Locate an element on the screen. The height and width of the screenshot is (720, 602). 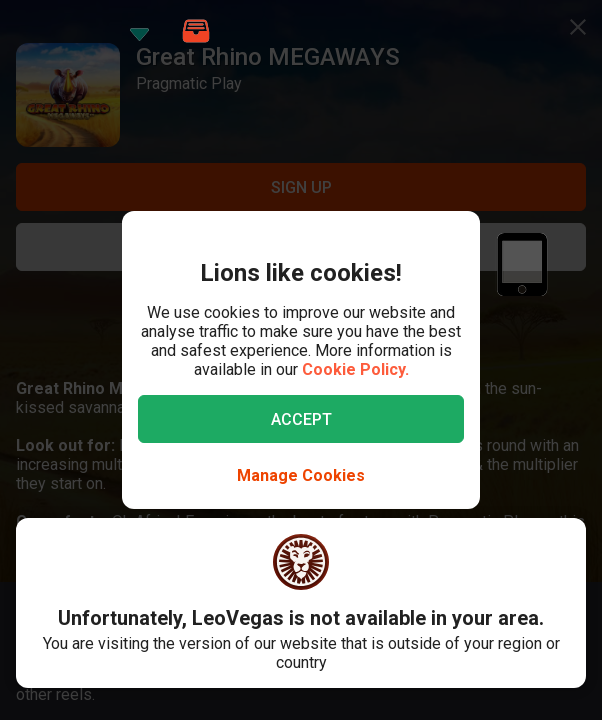
view inbox or received files is located at coordinates (196, 31).